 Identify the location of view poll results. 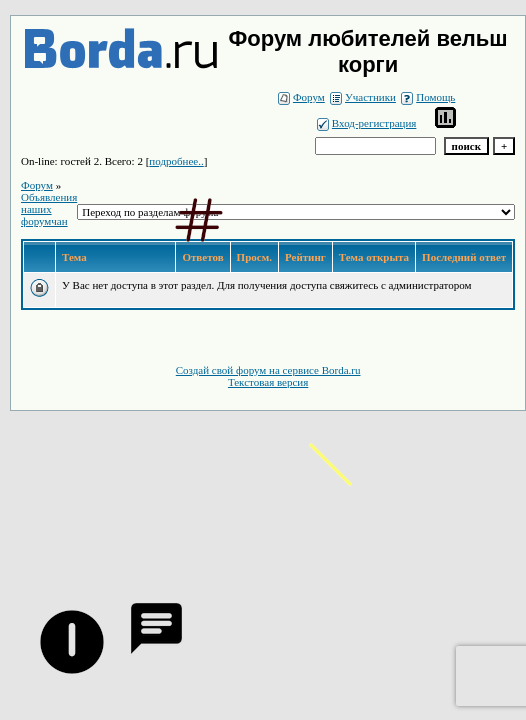
(445, 117).